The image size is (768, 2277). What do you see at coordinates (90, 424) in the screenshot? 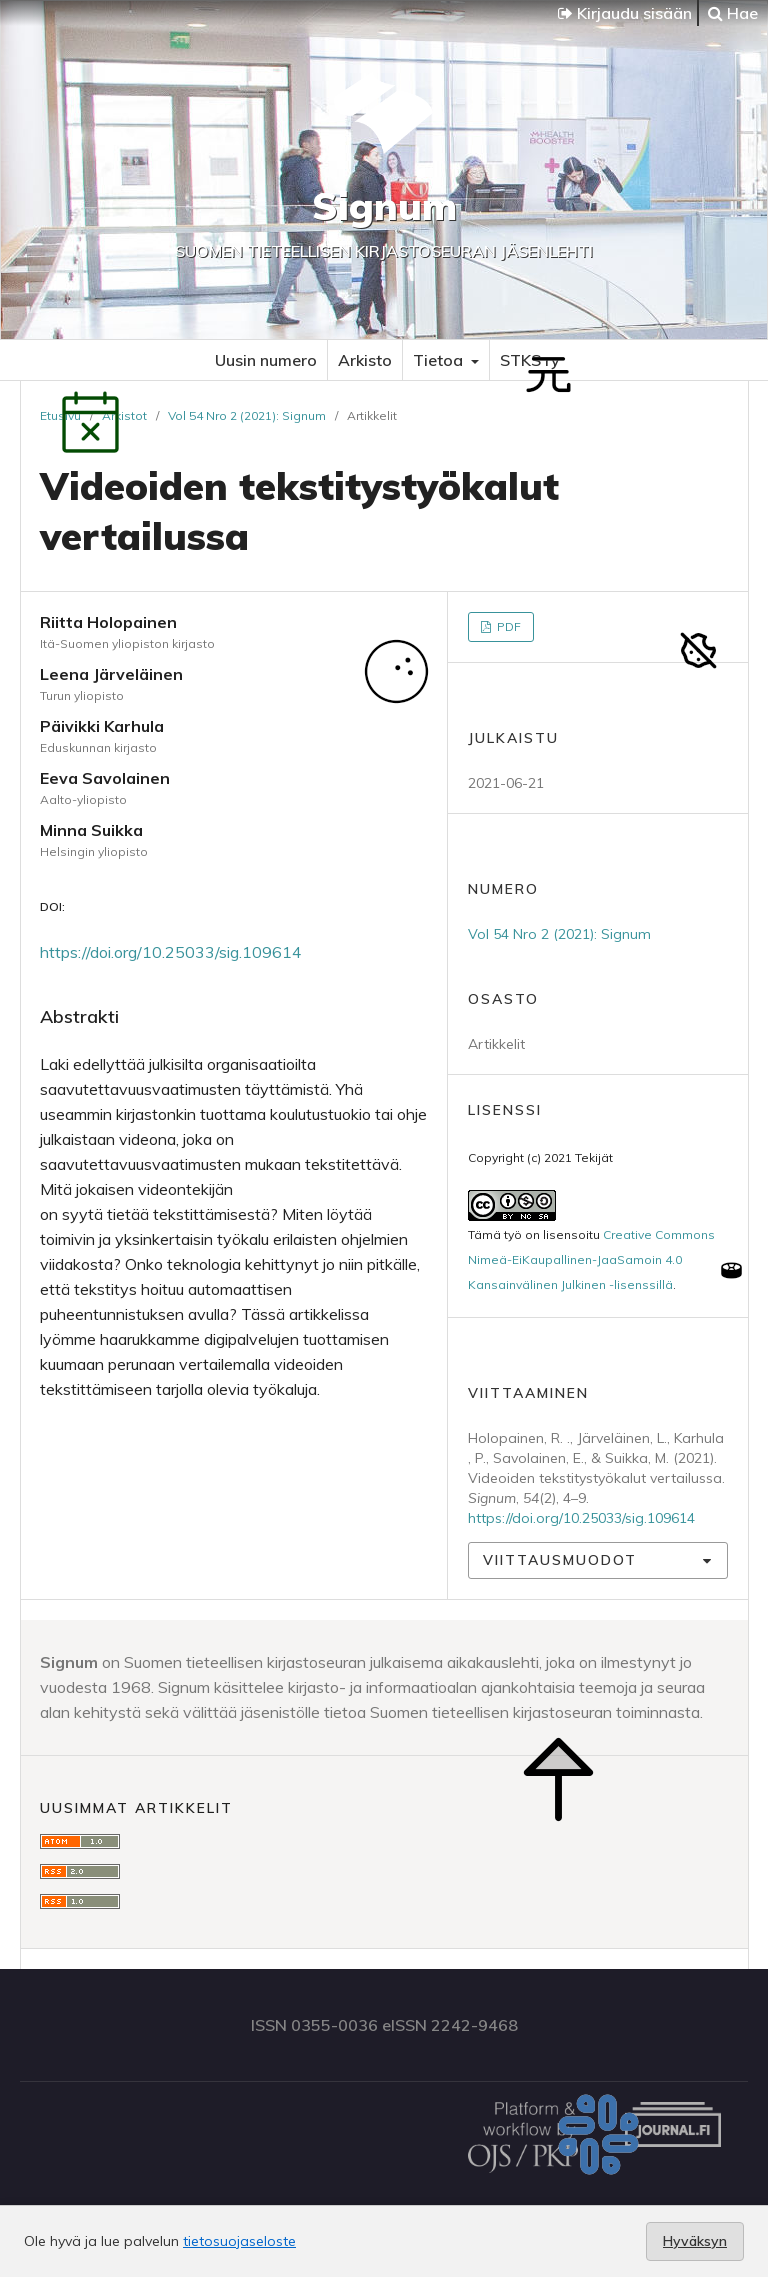
I see `cancel or delete an event` at bounding box center [90, 424].